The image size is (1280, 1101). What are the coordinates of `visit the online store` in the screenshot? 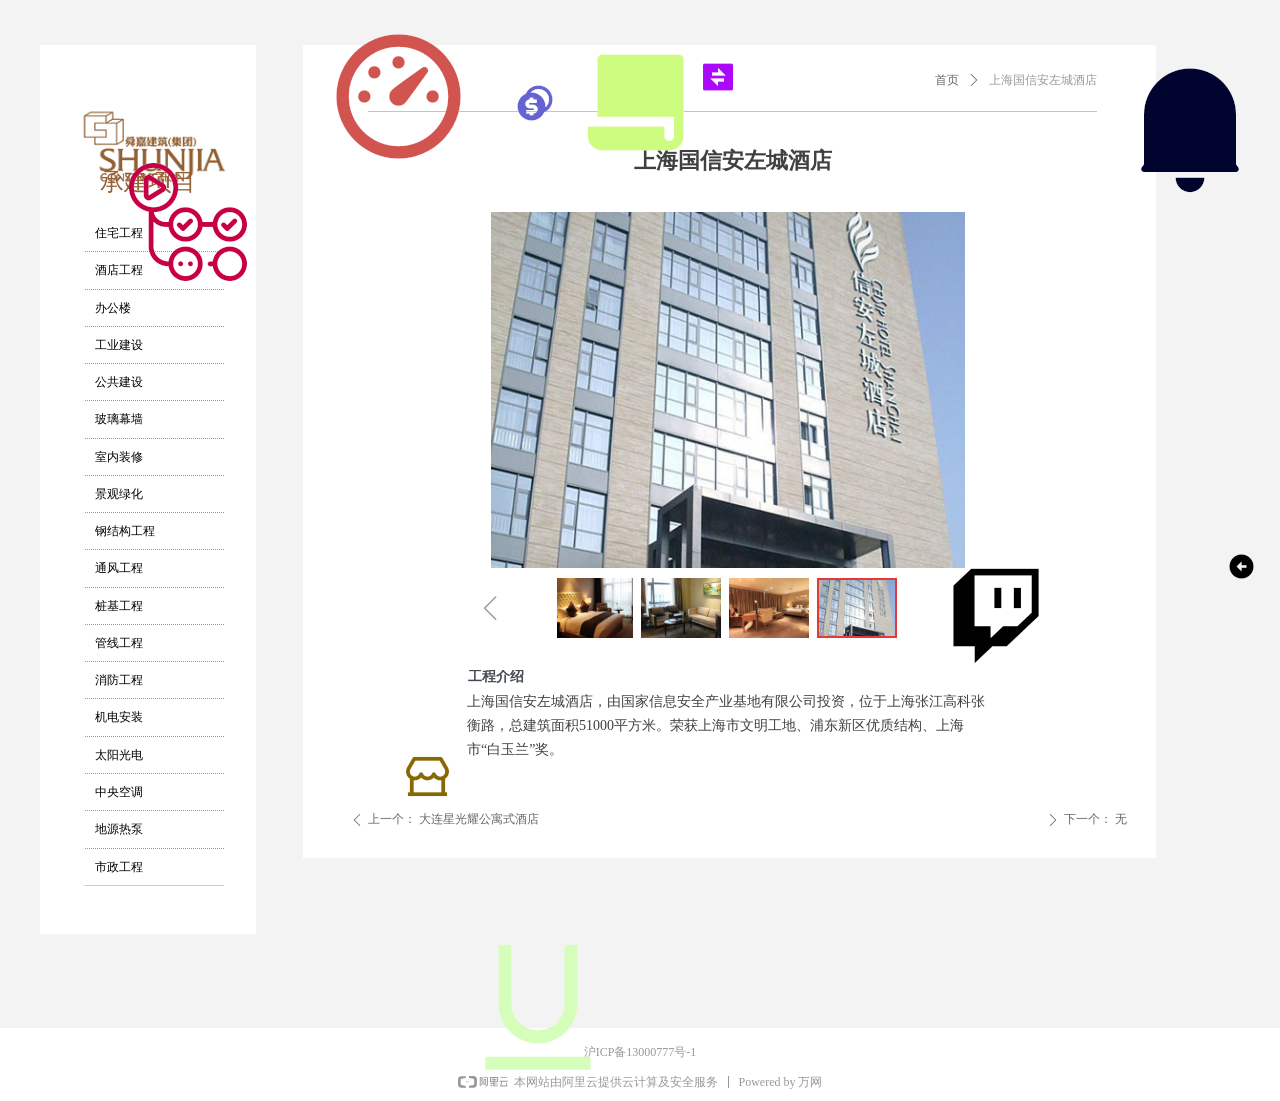 It's located at (427, 776).